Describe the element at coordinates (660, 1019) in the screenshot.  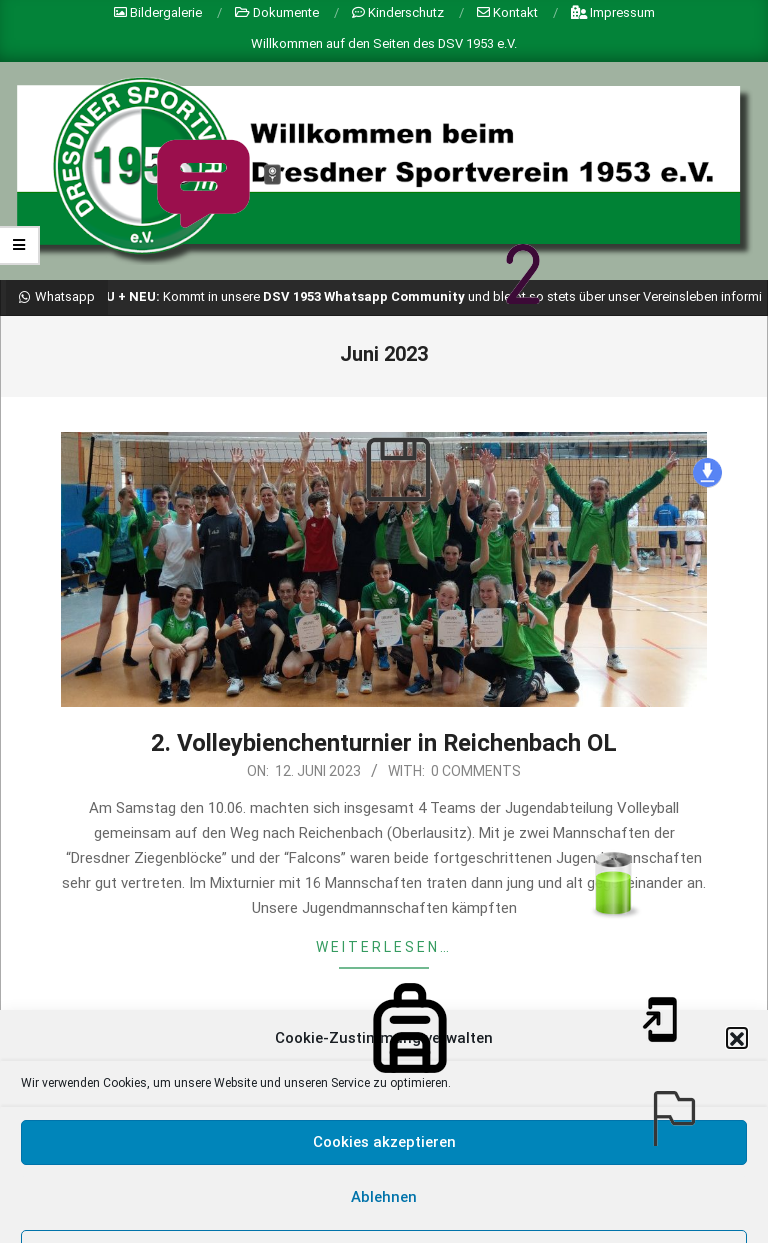
I see `add this page to home screen` at that location.